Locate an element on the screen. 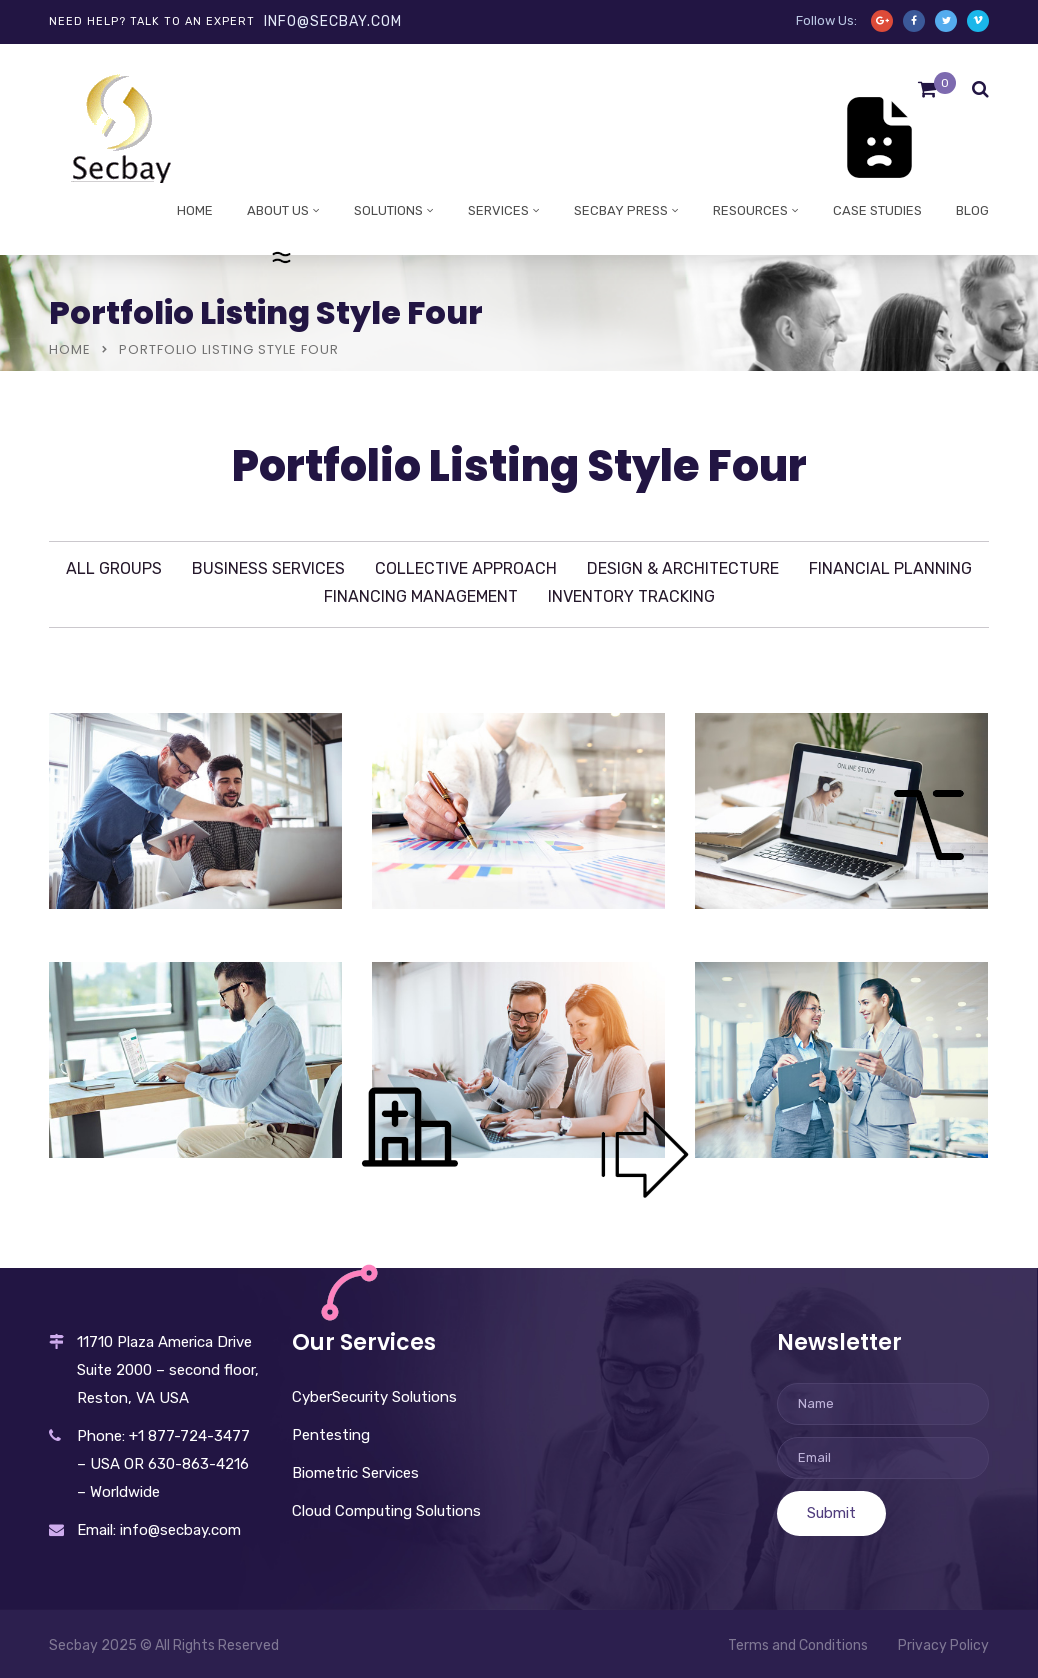 This screenshot has width=1038, height=1678. access additional options or settings is located at coordinates (929, 825).